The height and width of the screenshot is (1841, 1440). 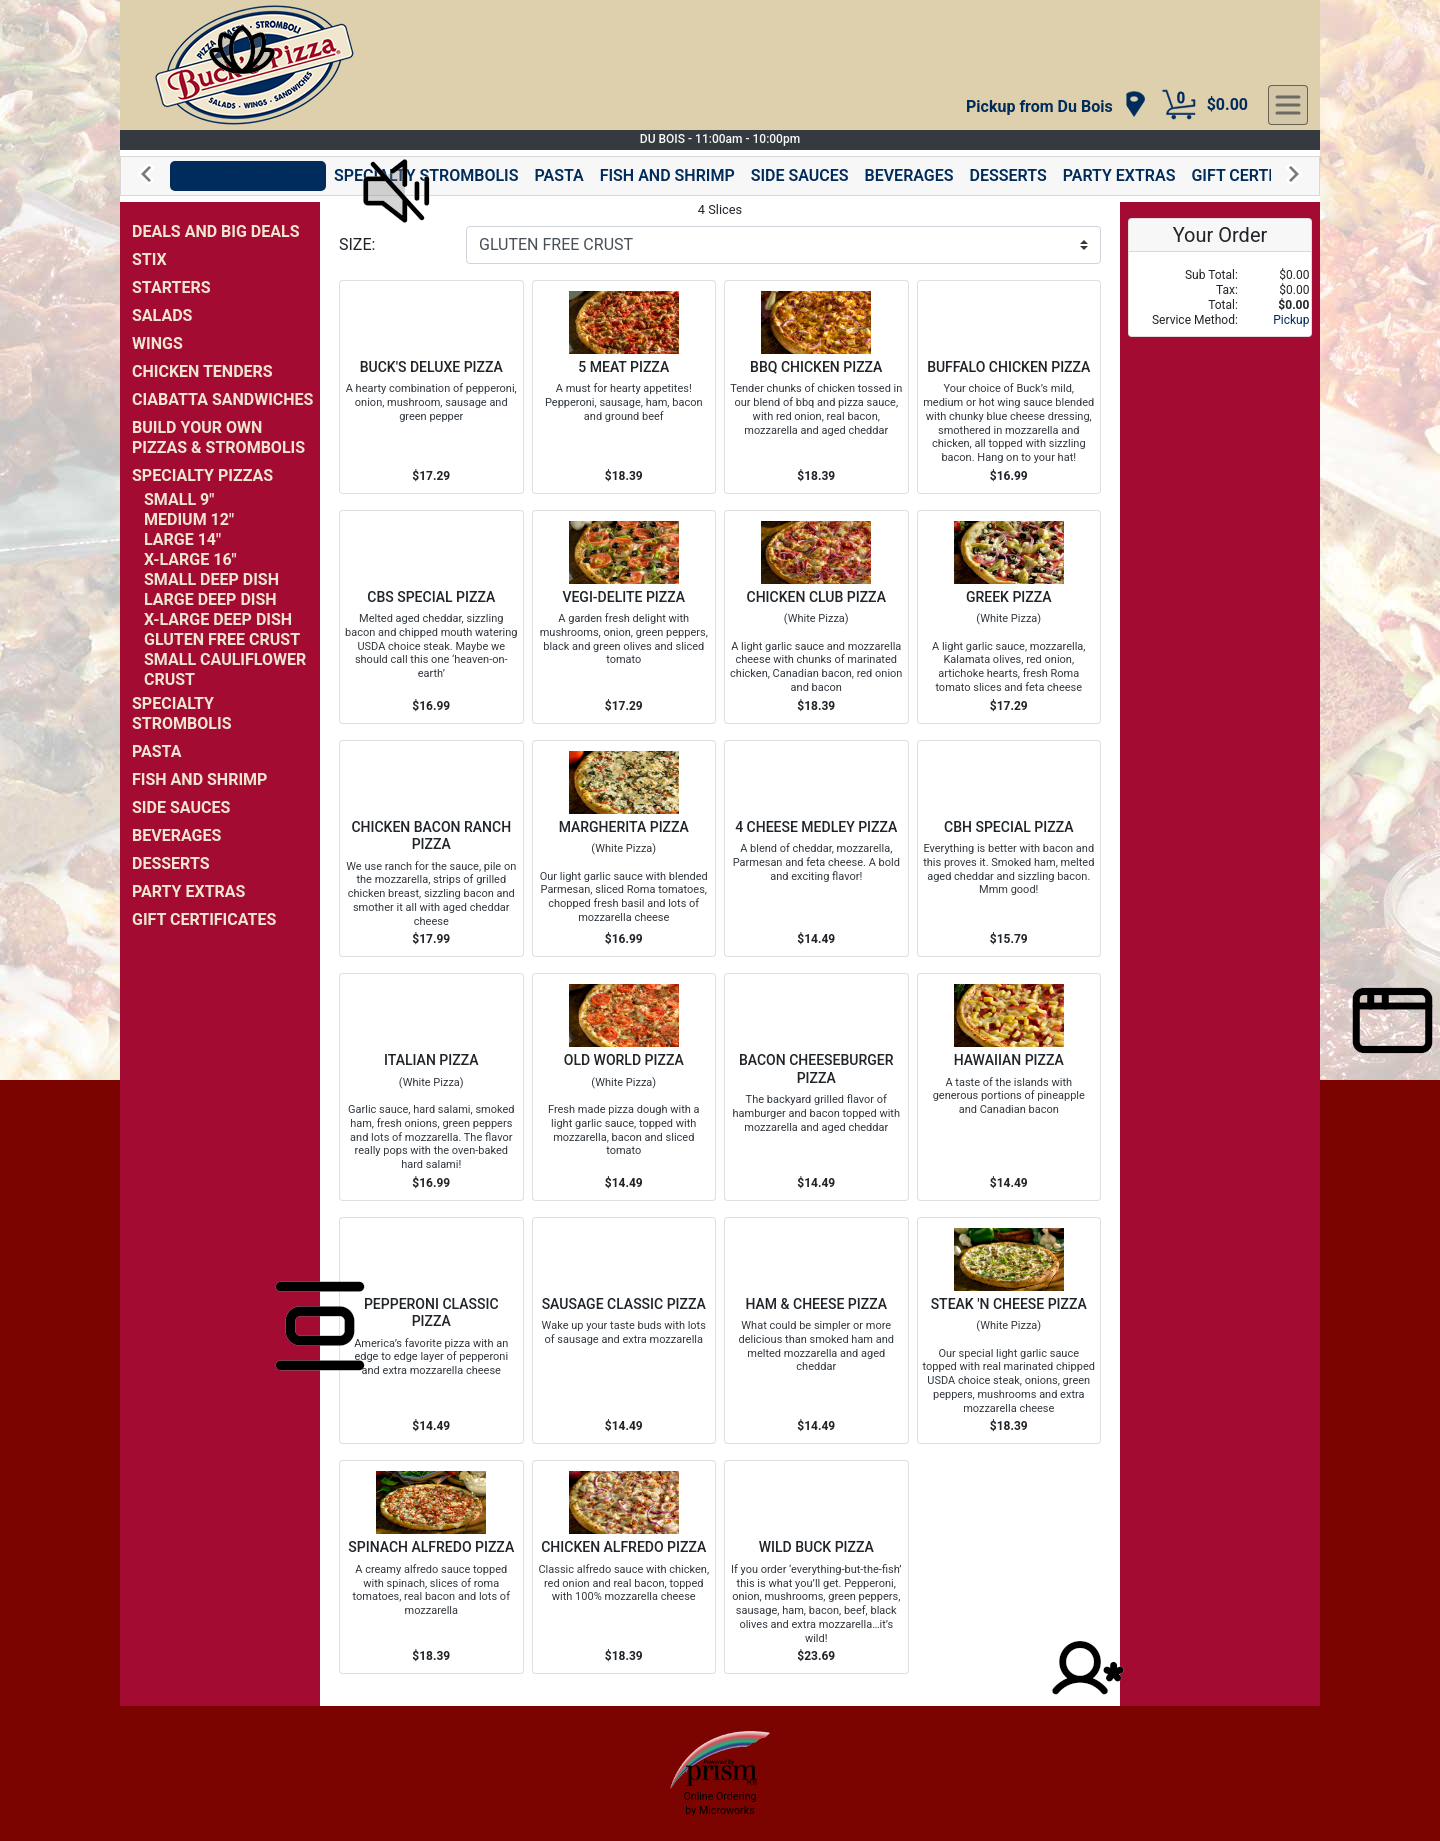 What do you see at coordinates (320, 1326) in the screenshot?
I see `distribute elements evenly horizontally` at bounding box center [320, 1326].